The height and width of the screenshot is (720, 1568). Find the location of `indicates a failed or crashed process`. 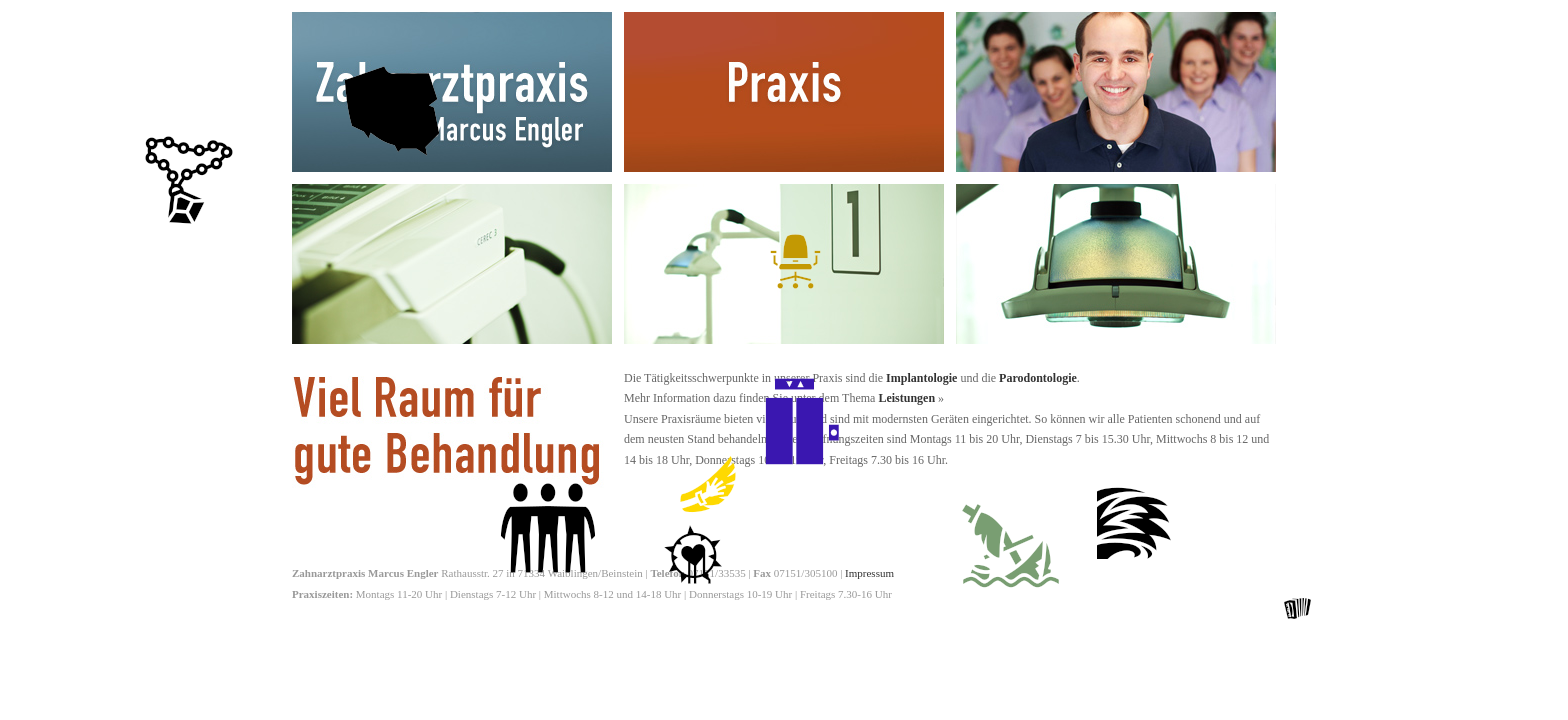

indicates a failed or crashed process is located at coordinates (1011, 539).